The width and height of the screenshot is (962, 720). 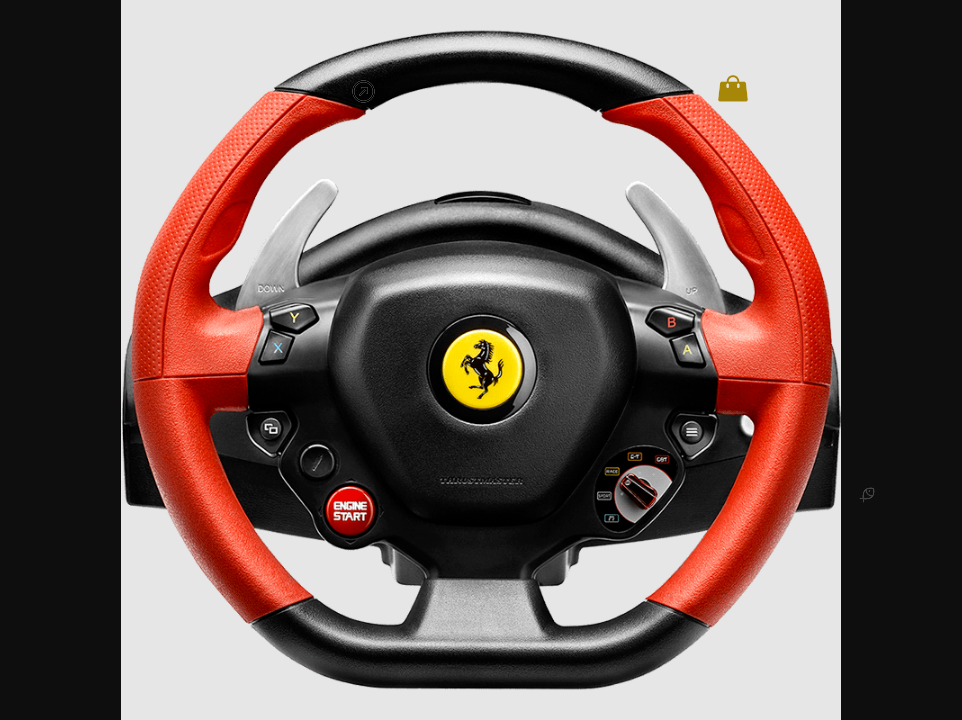 What do you see at coordinates (363, 91) in the screenshot?
I see `open link in new tab or window` at bounding box center [363, 91].